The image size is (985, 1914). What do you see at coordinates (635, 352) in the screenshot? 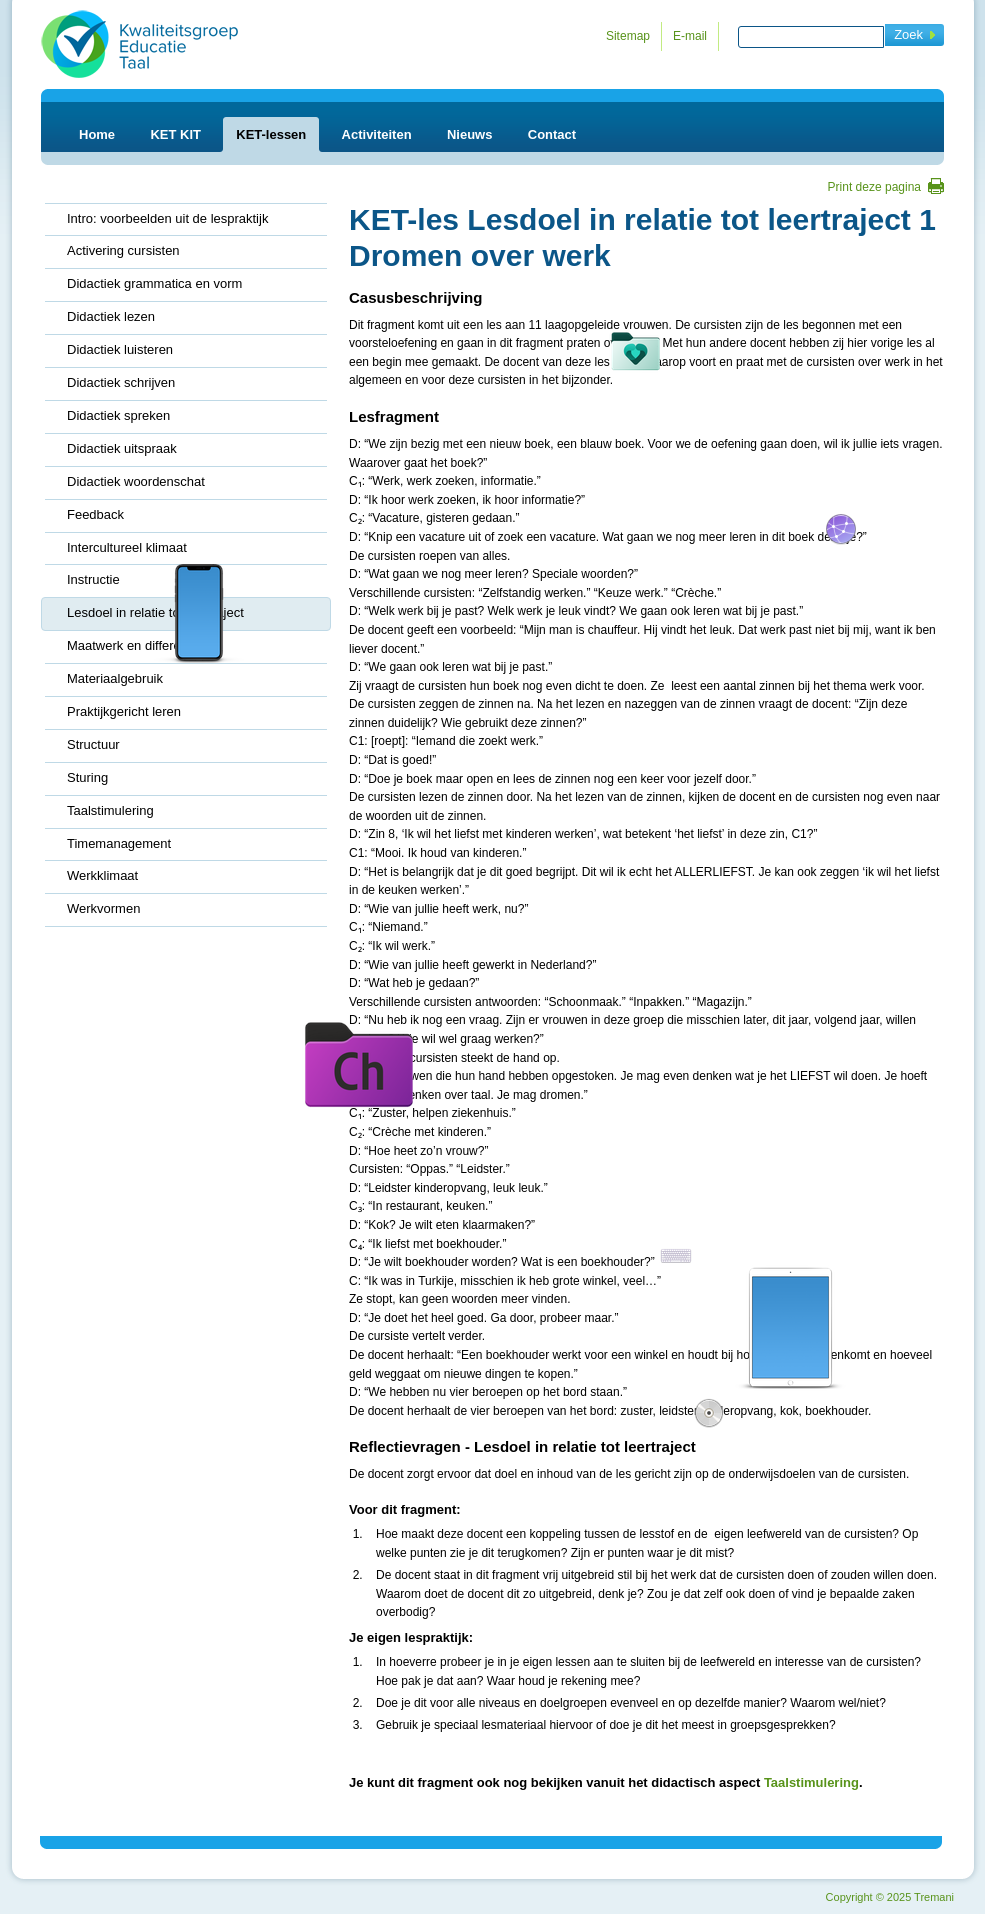
I see `open microsoft family safety folder` at bounding box center [635, 352].